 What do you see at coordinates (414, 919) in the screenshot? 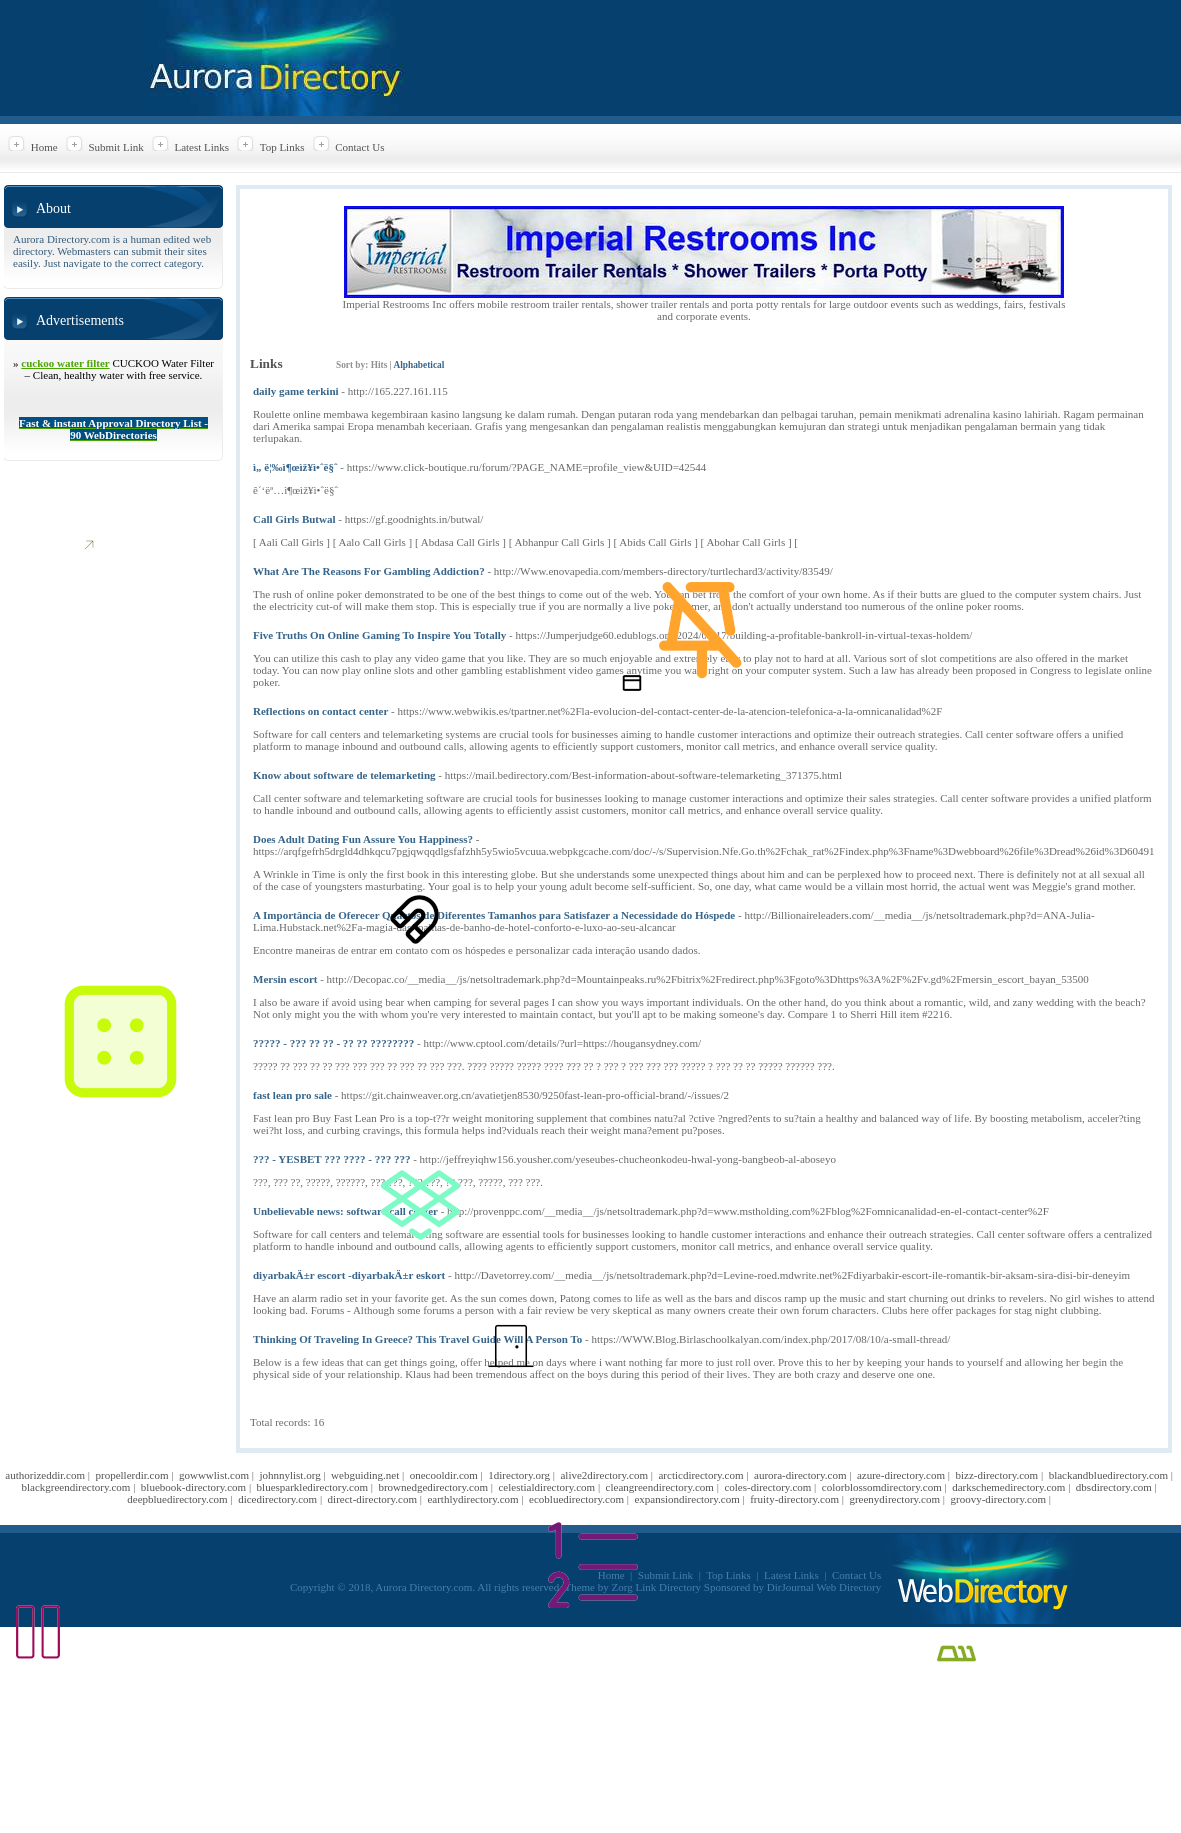
I see `activate magnetic snap or alignment tool` at bounding box center [414, 919].